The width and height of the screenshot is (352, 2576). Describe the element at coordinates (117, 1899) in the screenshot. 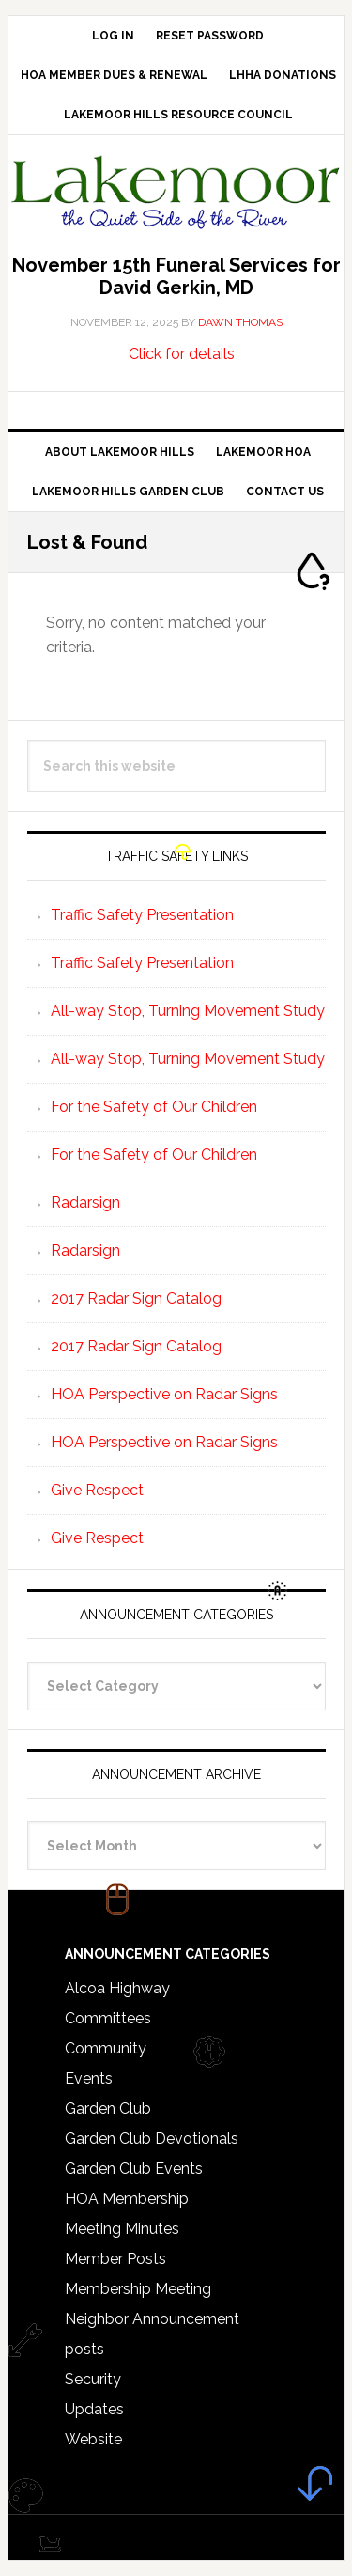

I see `mouse input device settings` at that location.